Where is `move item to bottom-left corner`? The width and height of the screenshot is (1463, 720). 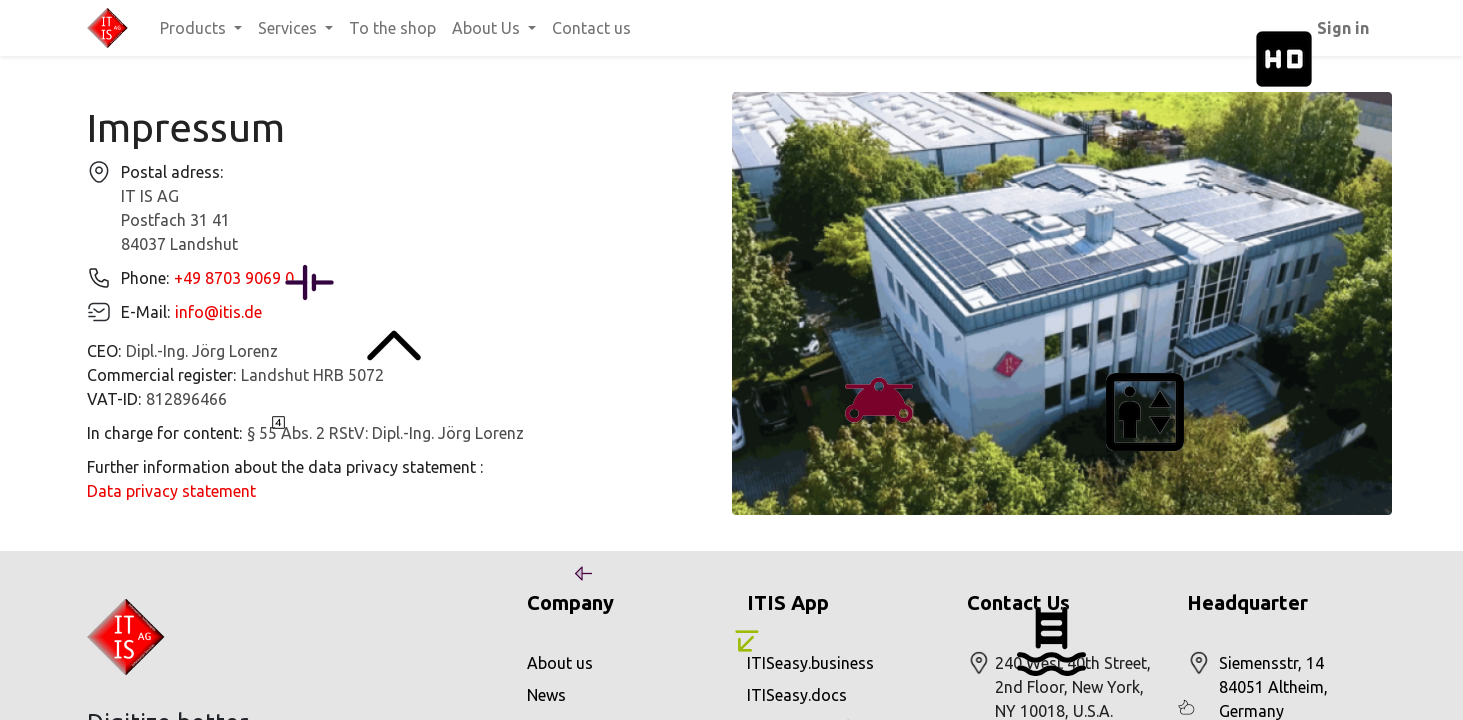 move item to bottom-left corner is located at coordinates (746, 641).